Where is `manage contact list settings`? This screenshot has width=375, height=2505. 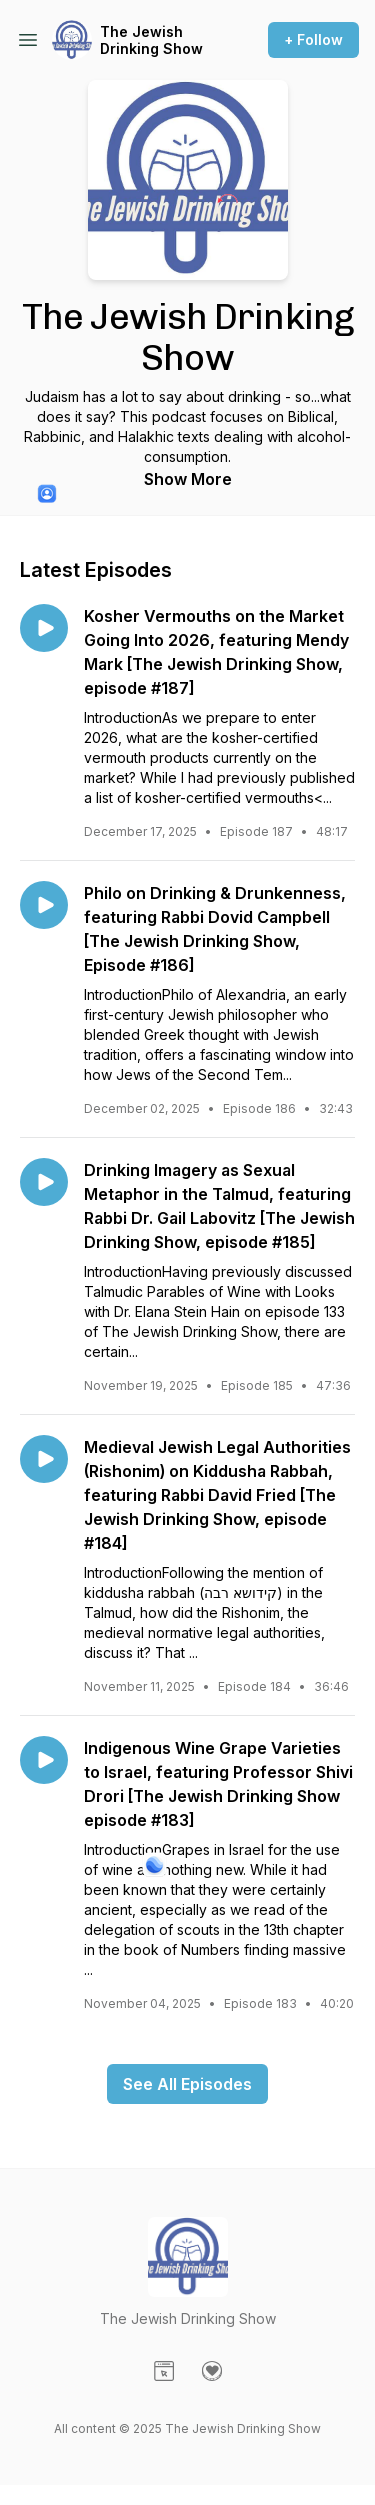 manage contact list settings is located at coordinates (47, 494).